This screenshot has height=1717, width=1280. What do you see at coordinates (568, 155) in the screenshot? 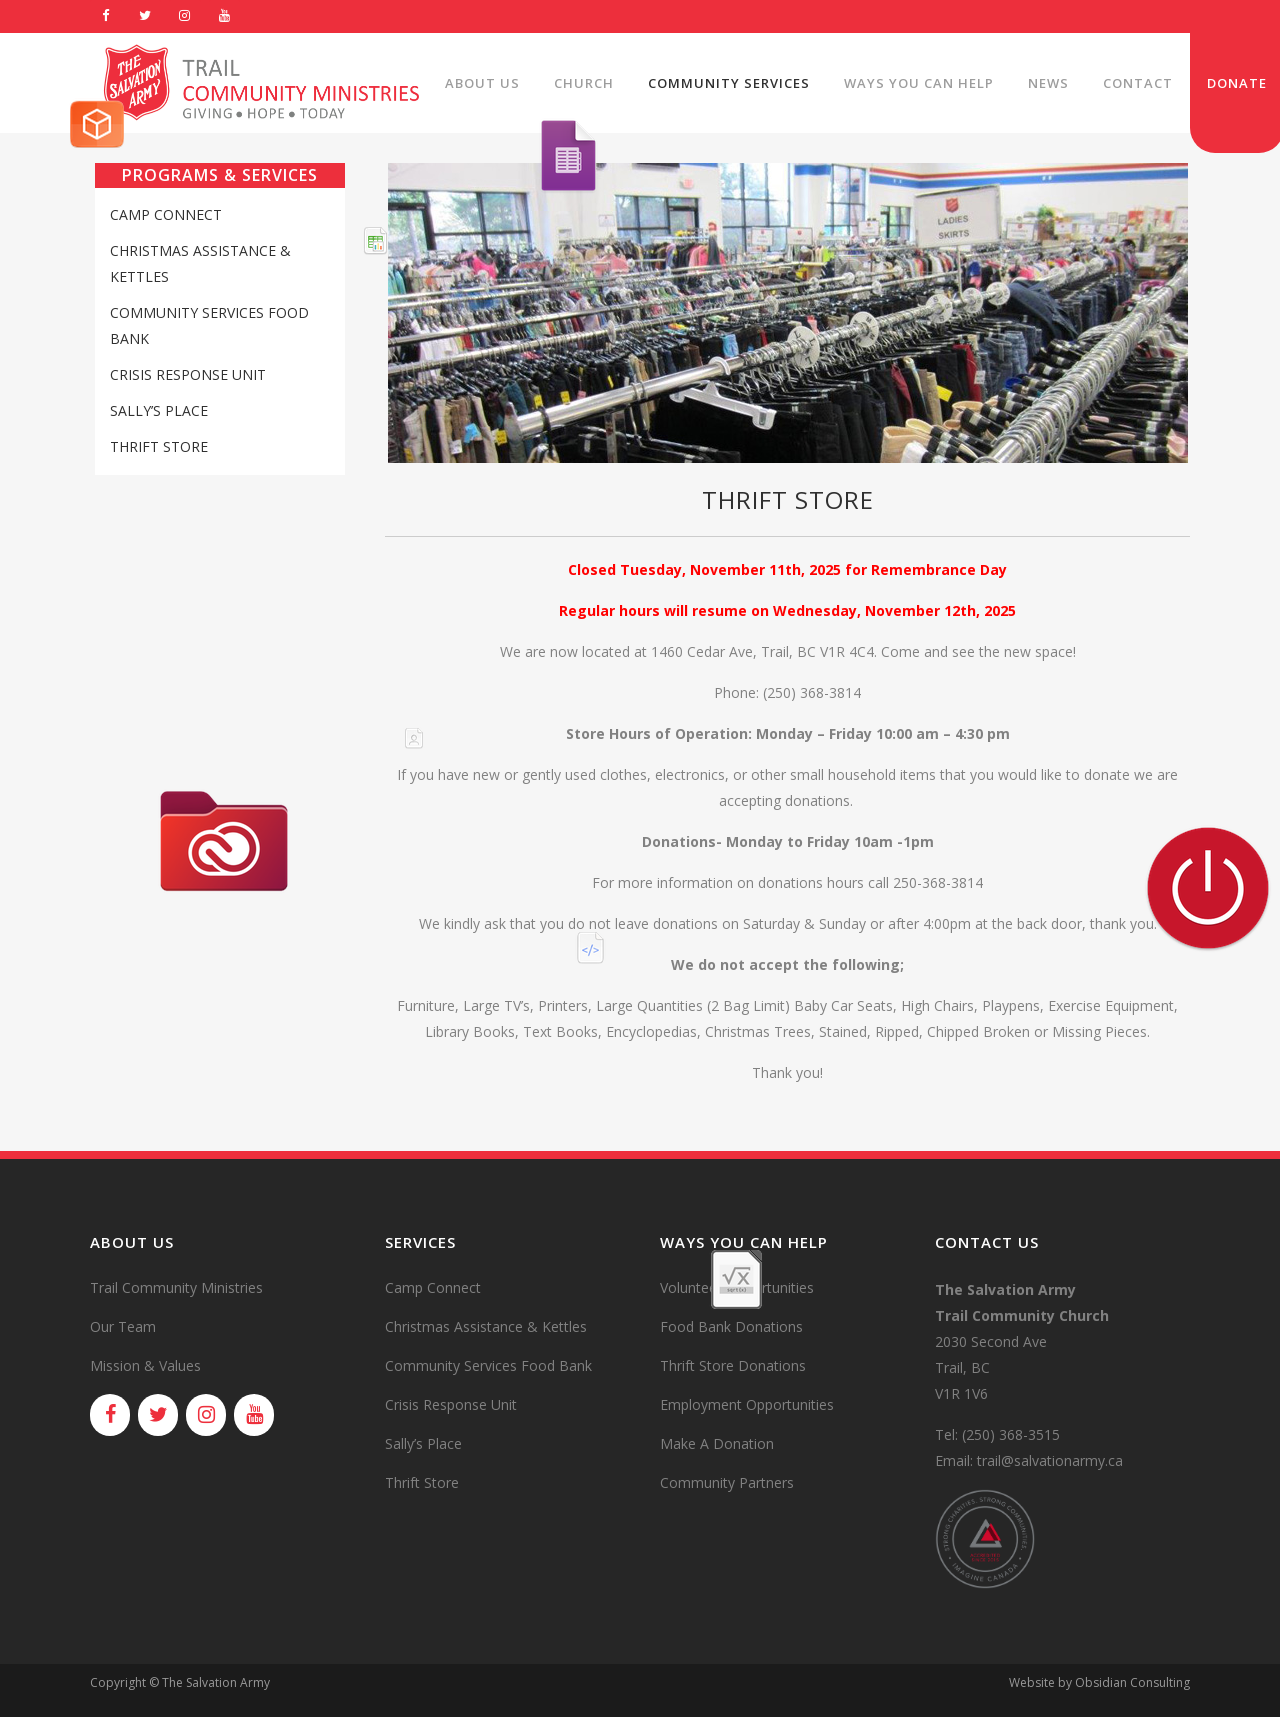
I see `open a Microsoft OneNote file` at bounding box center [568, 155].